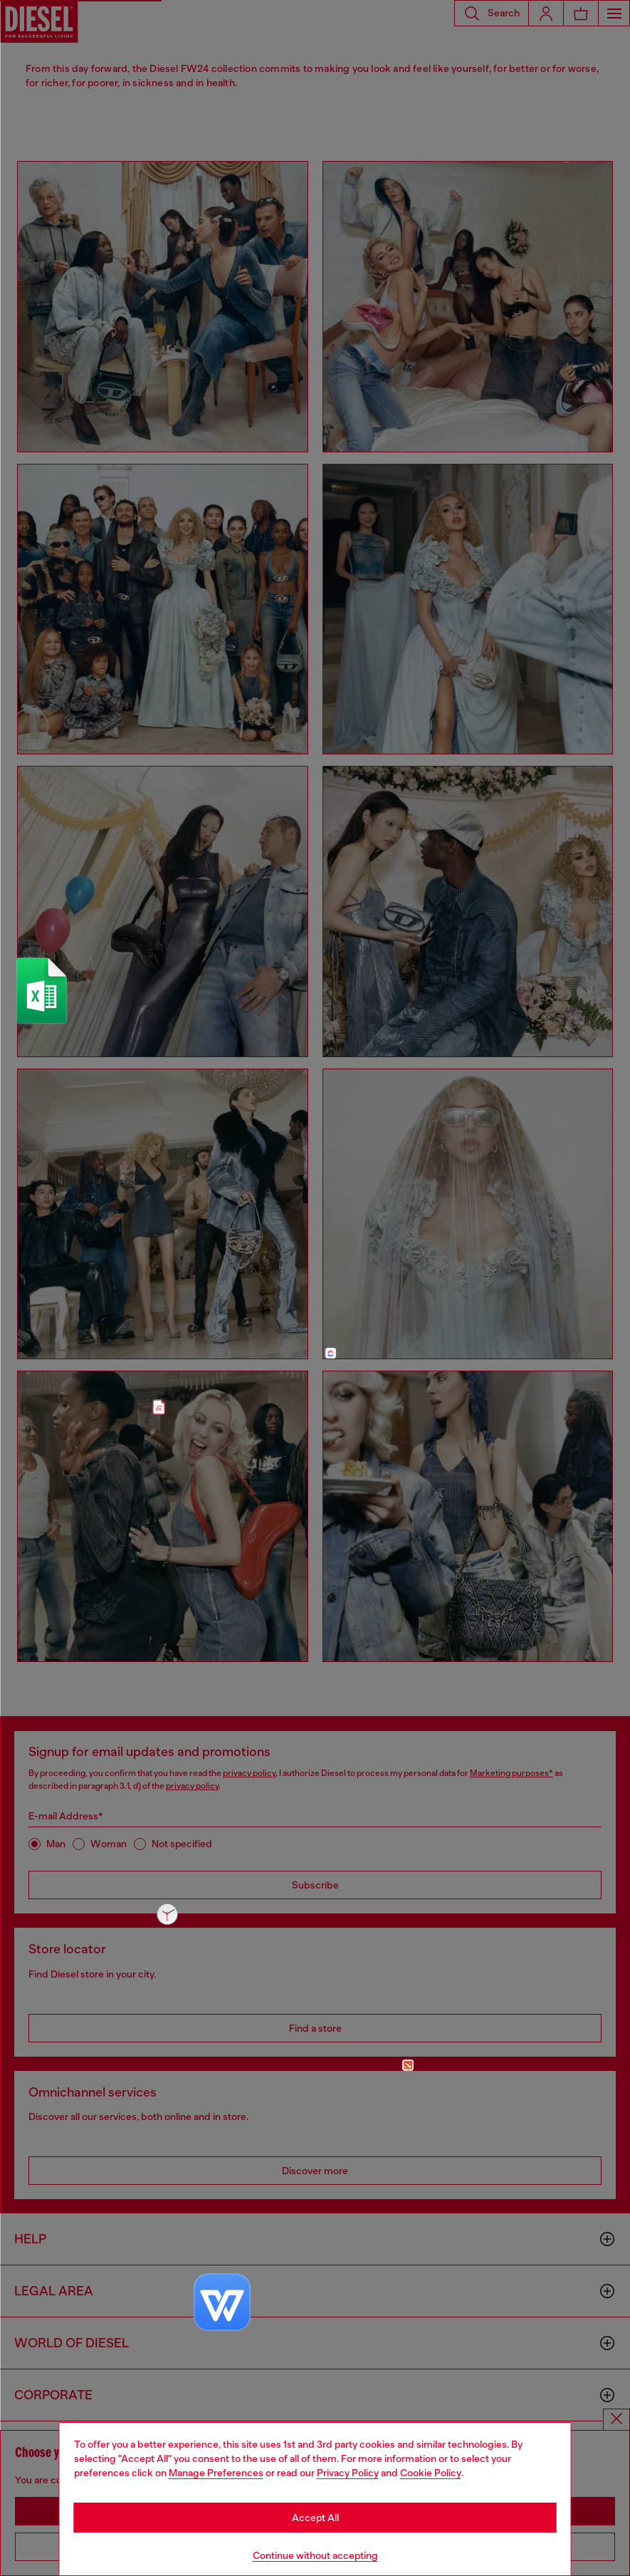 This screenshot has width=630, height=2576. What do you see at coordinates (167, 1914) in the screenshot?
I see `access time and date administrative settings` at bounding box center [167, 1914].